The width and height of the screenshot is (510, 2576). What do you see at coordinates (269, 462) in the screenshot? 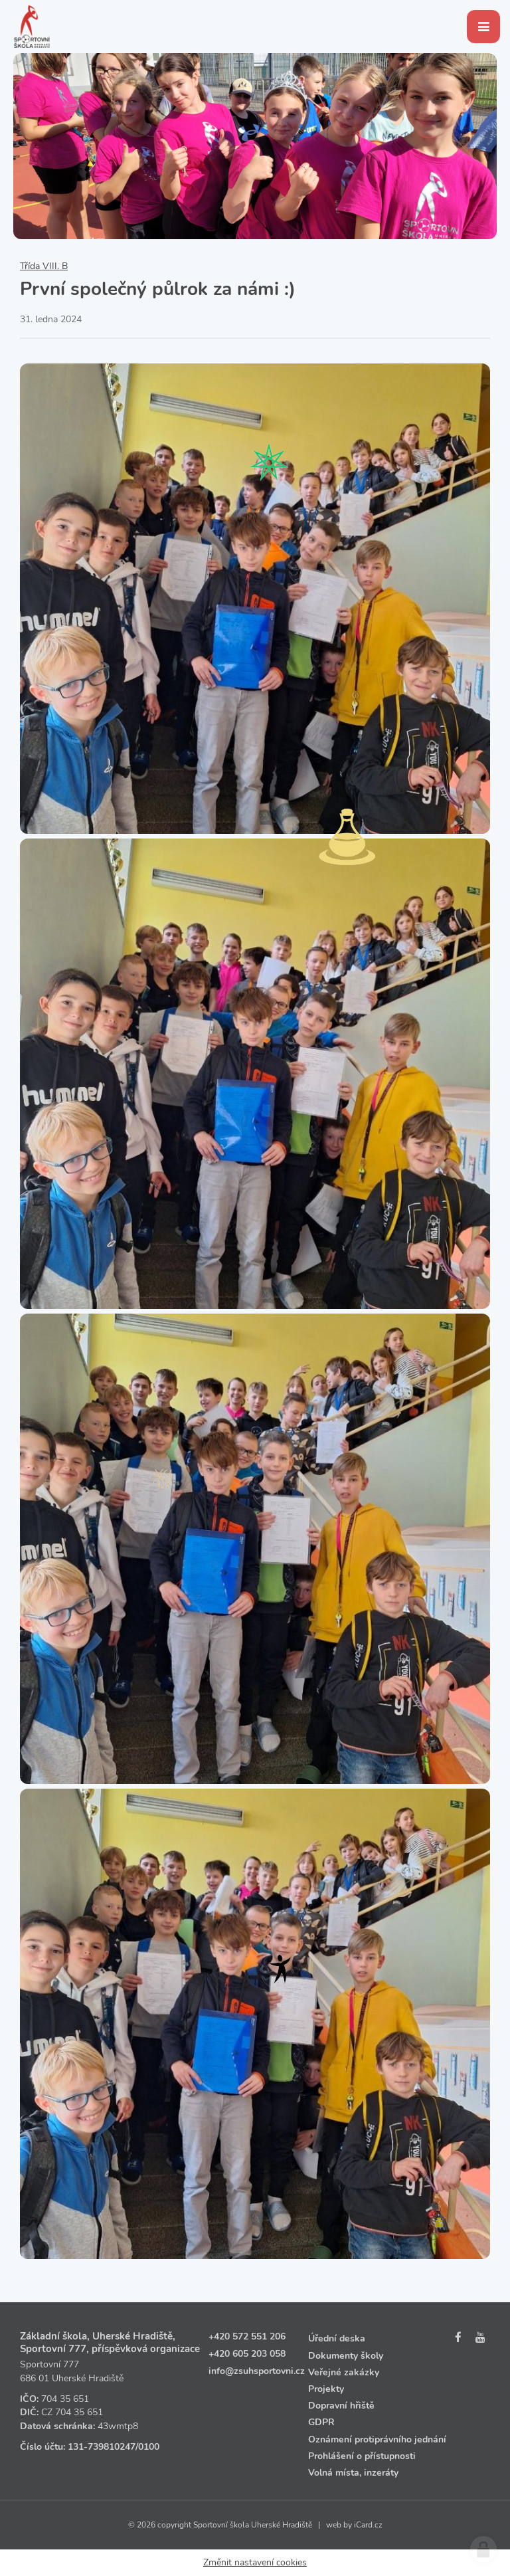
I see `a seven-pointed star symbol for mystical or magical elements` at bounding box center [269, 462].